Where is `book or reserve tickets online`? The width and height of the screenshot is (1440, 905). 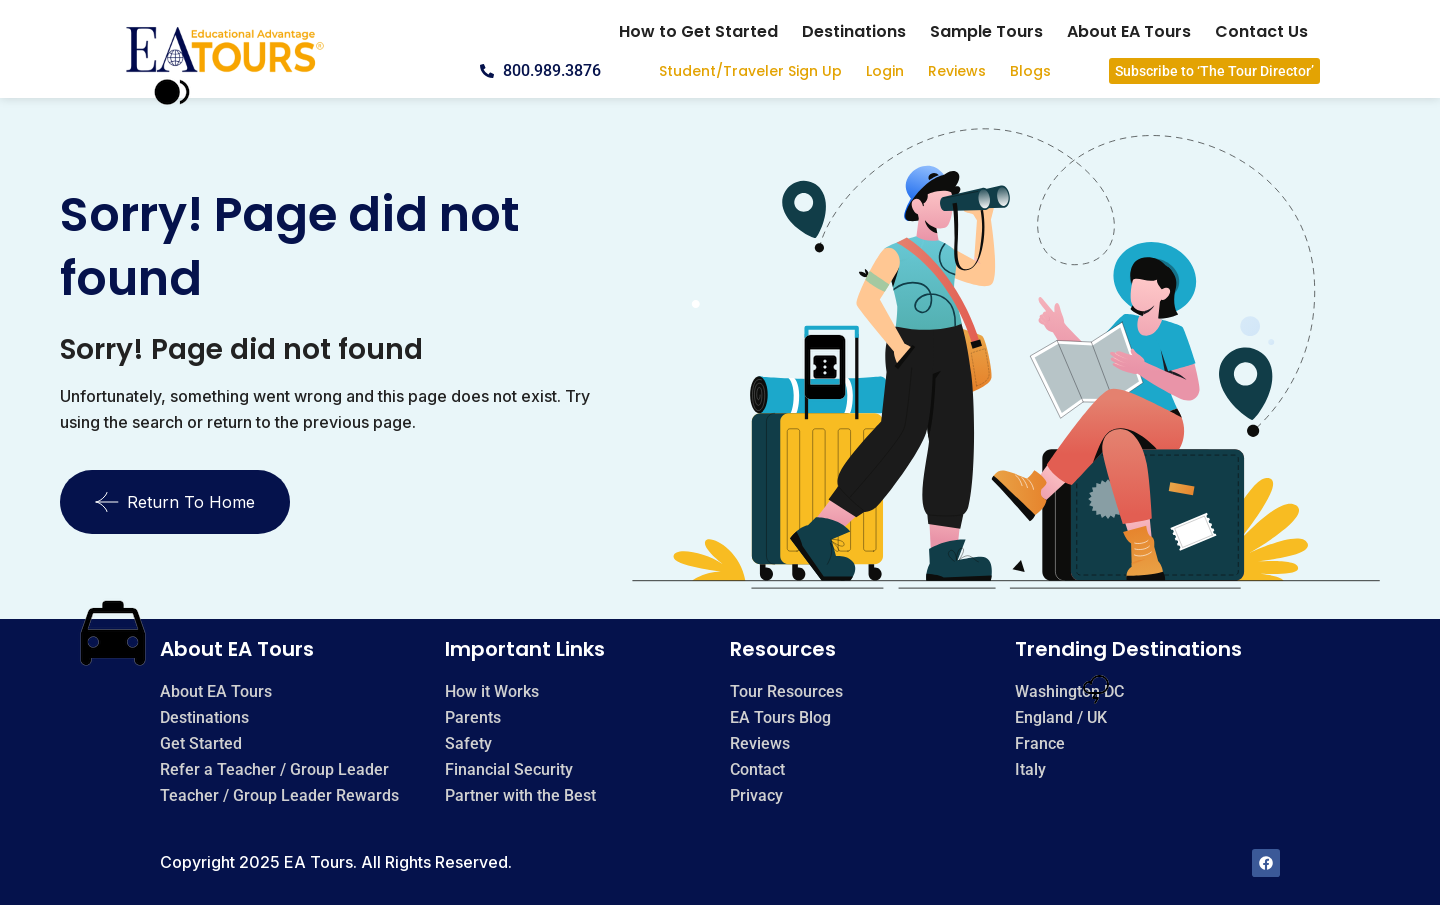
book or reserve tickets online is located at coordinates (825, 367).